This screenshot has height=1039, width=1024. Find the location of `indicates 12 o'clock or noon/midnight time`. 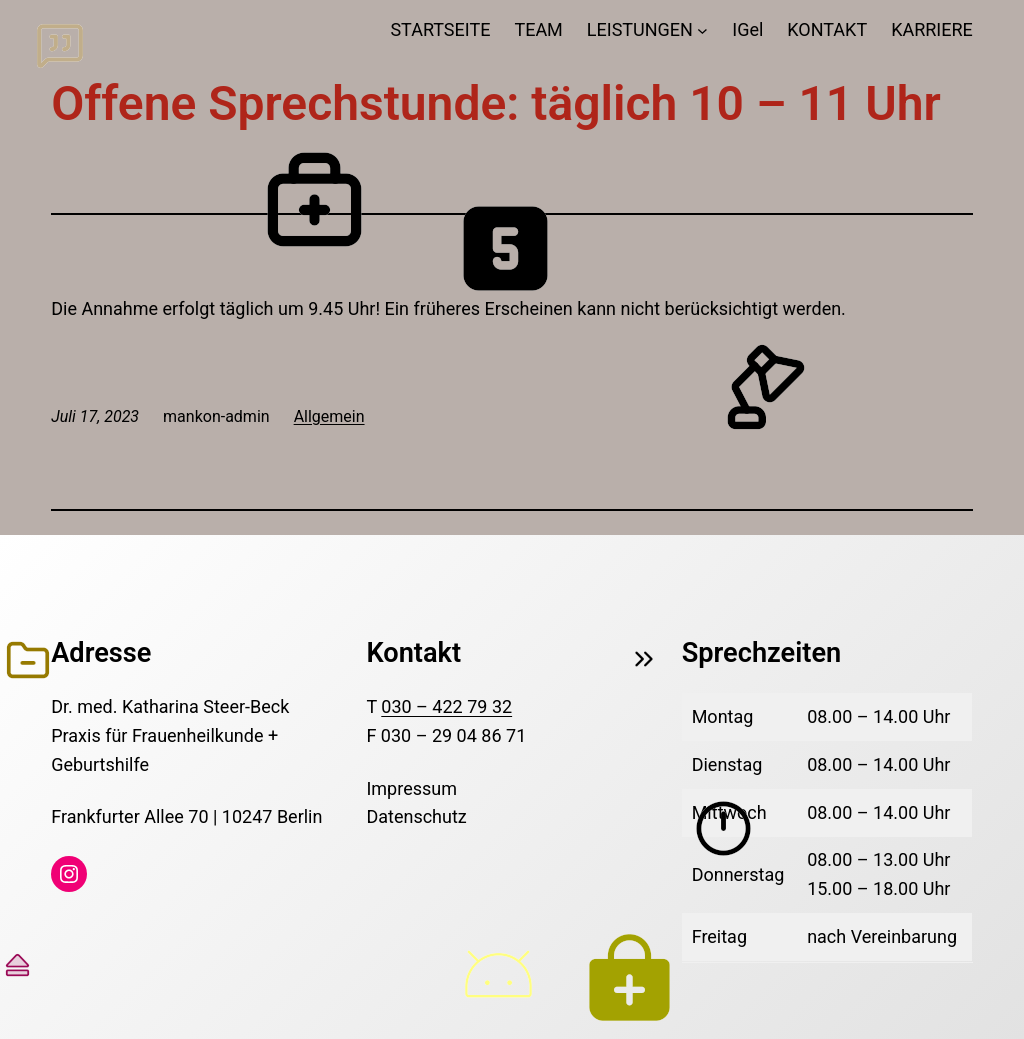

indicates 12 o'clock or noon/midnight time is located at coordinates (723, 828).